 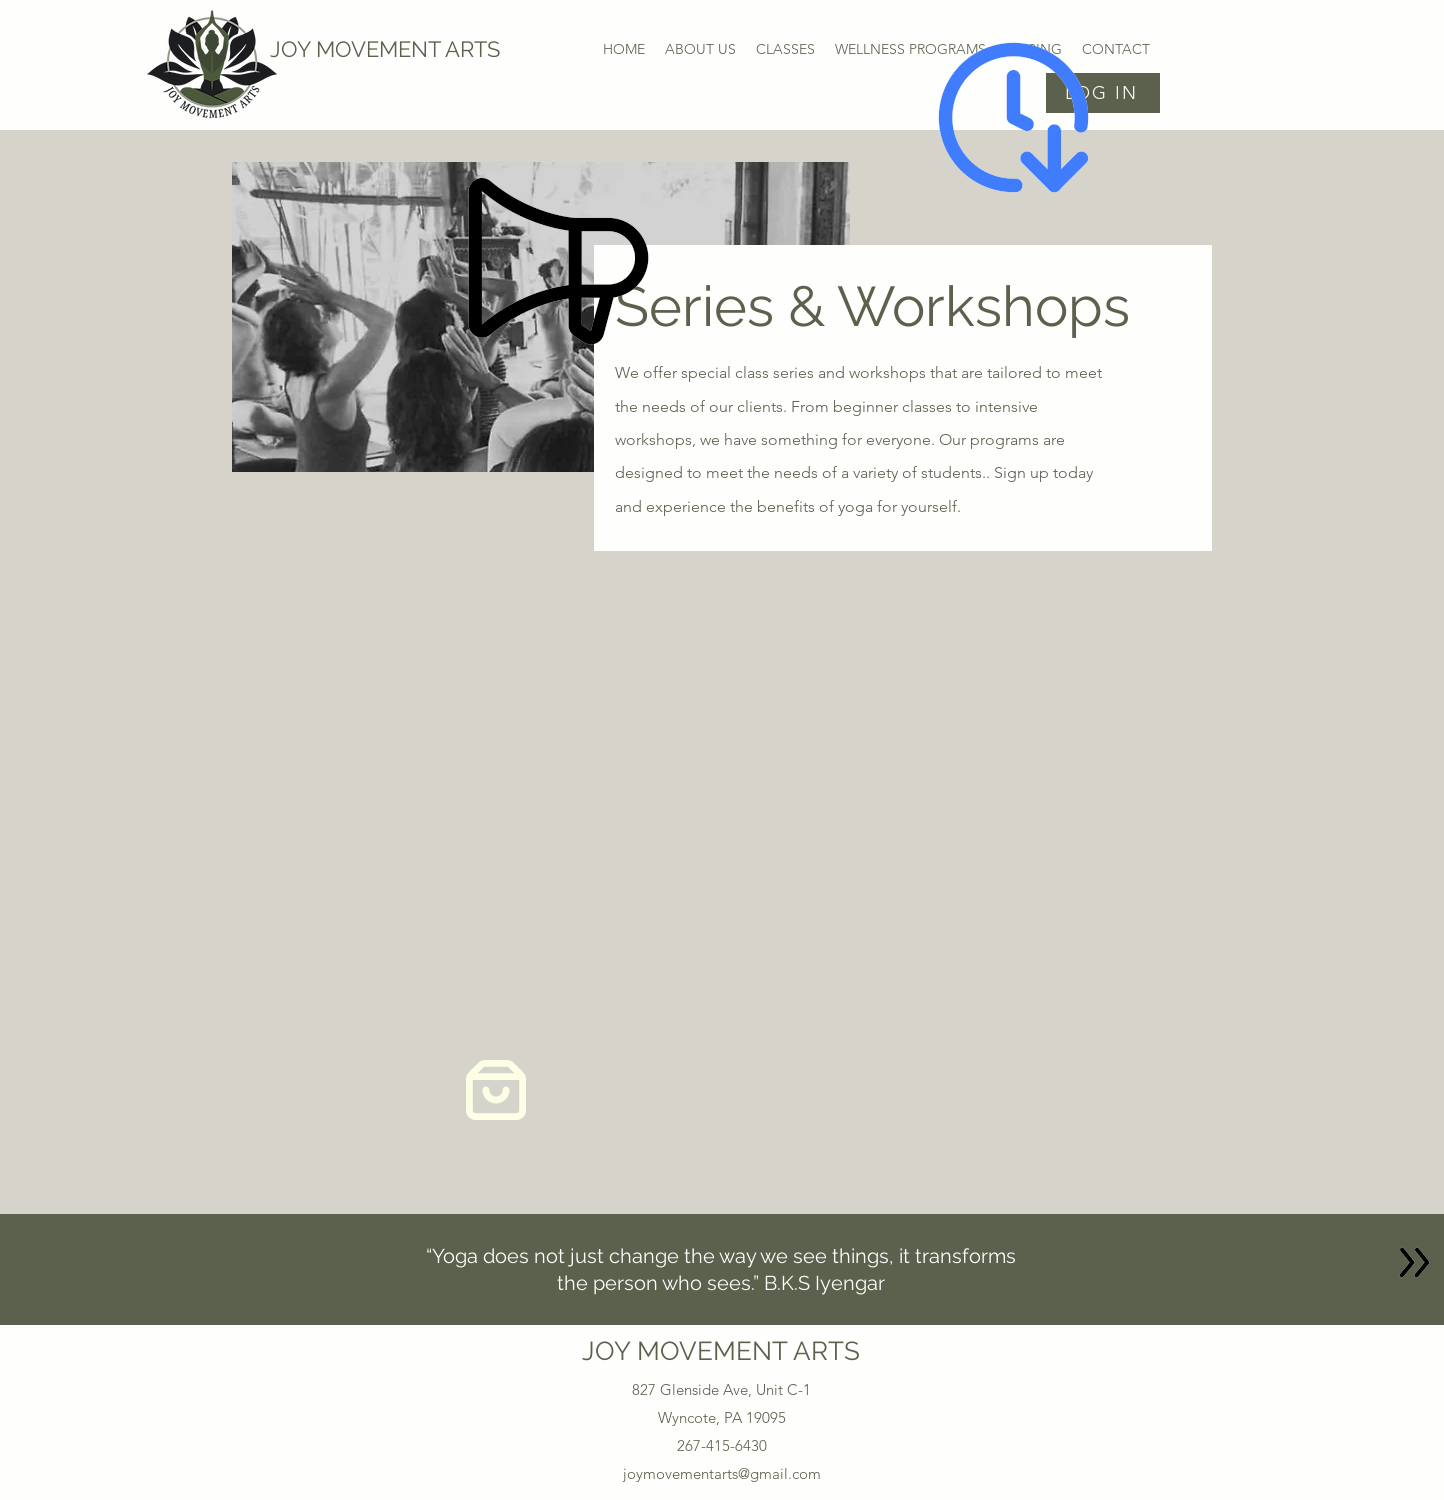 I want to click on make an announcement or broadcast, so click(x=548, y=264).